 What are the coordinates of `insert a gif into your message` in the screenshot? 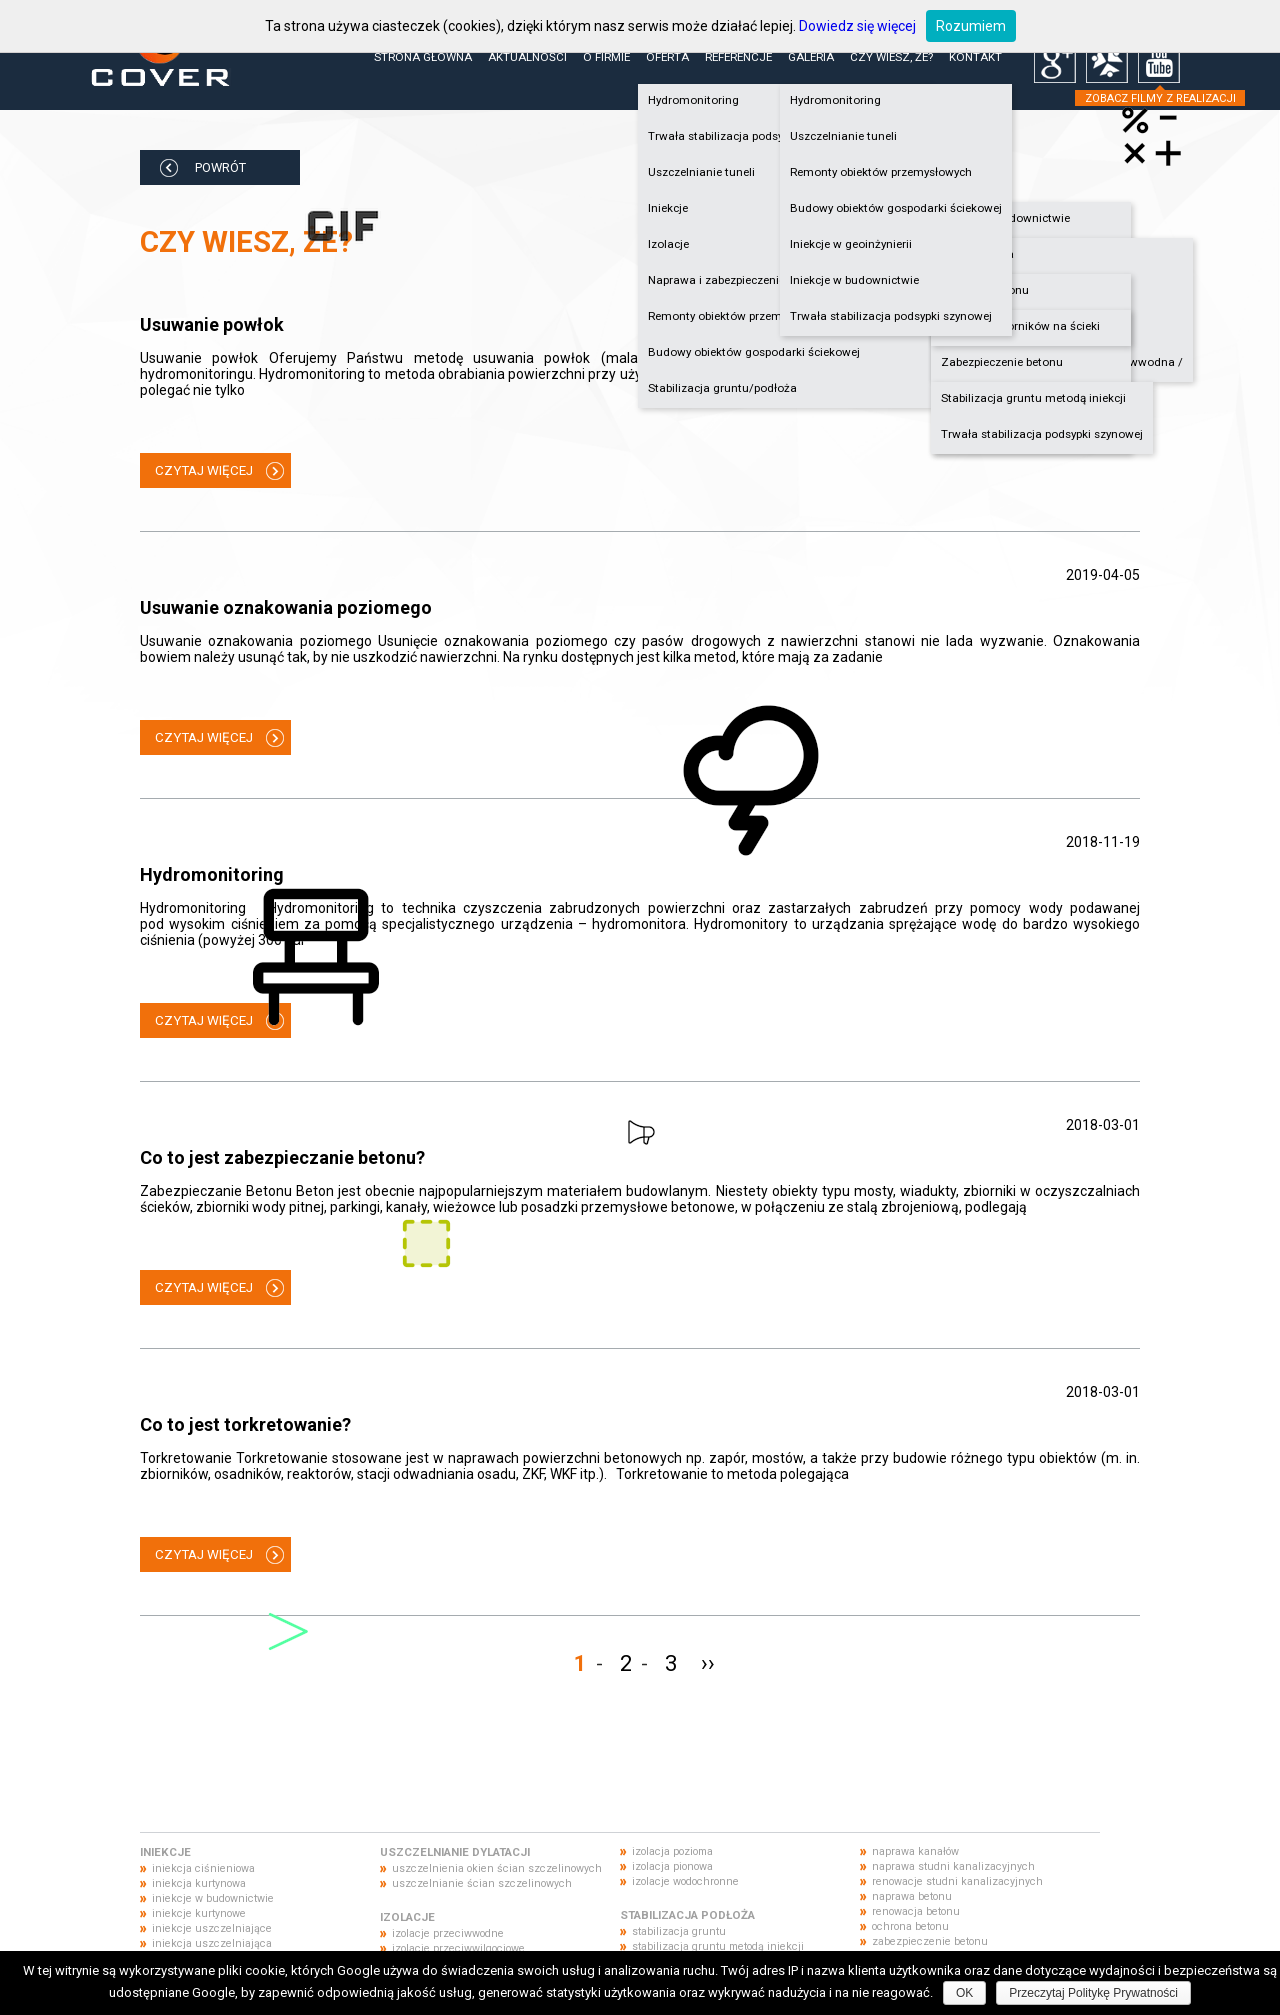 It's located at (343, 226).